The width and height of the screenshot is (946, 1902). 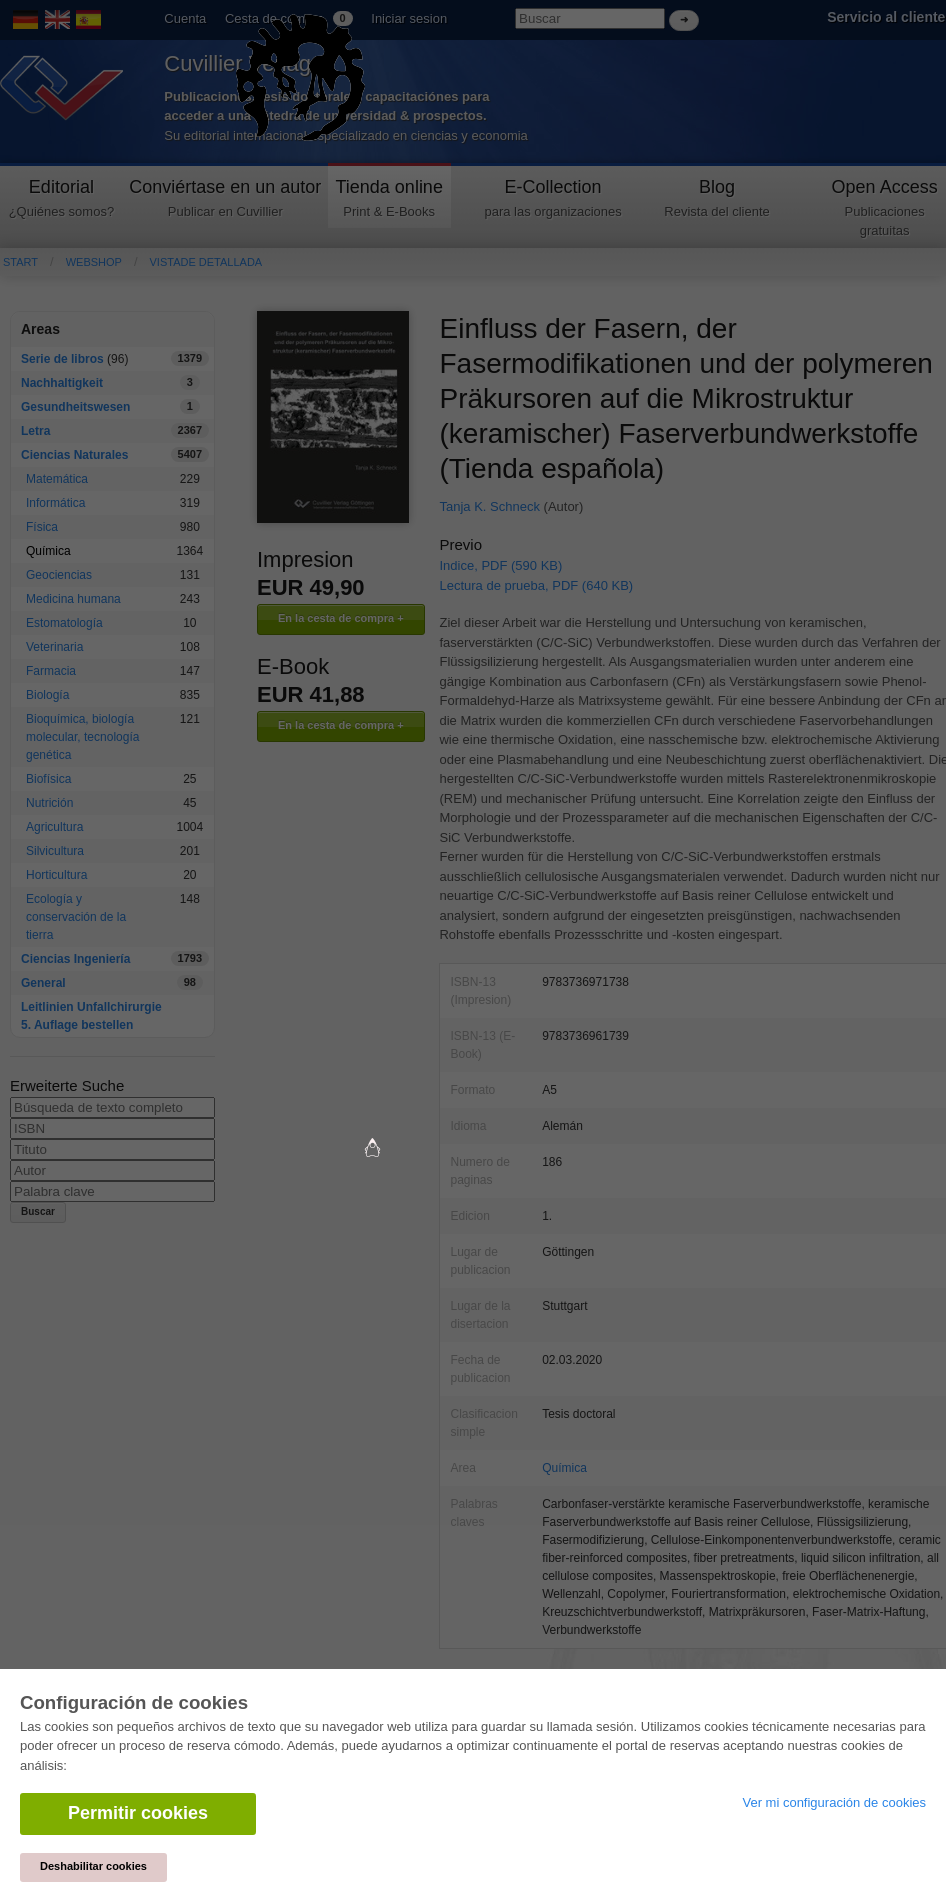 What do you see at coordinates (300, 77) in the screenshot?
I see `paradox interactive company logo` at bounding box center [300, 77].